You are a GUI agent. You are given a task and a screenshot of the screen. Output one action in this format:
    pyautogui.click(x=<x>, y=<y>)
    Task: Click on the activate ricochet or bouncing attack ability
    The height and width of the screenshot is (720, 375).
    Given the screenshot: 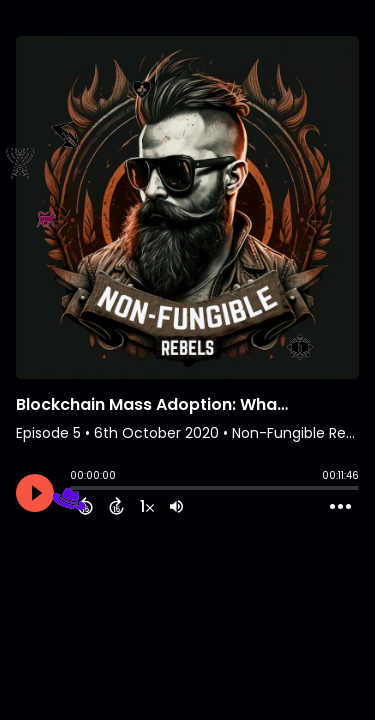 What is the action you would take?
    pyautogui.click(x=65, y=135)
    